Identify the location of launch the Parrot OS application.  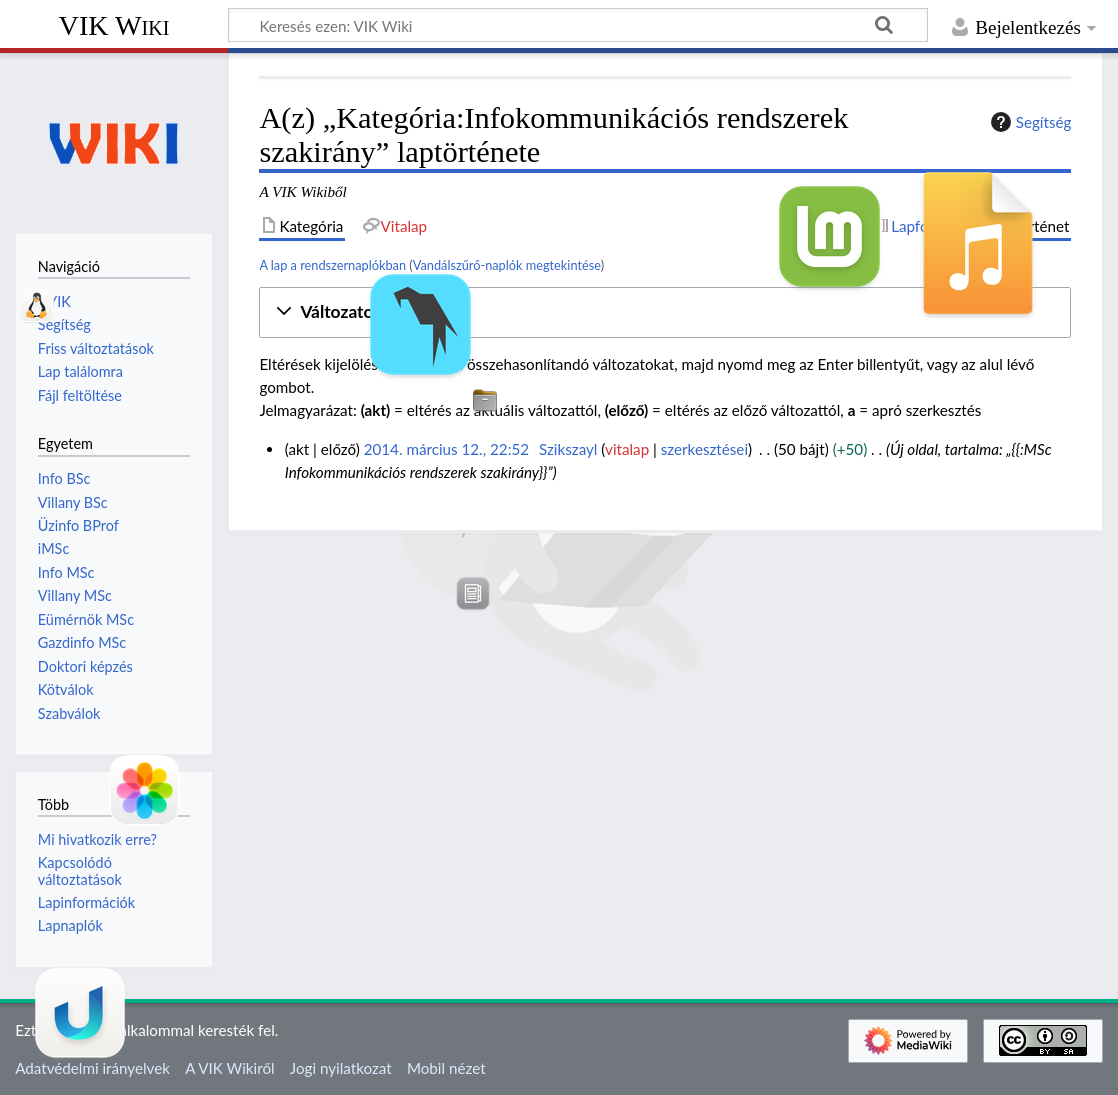
(420, 324).